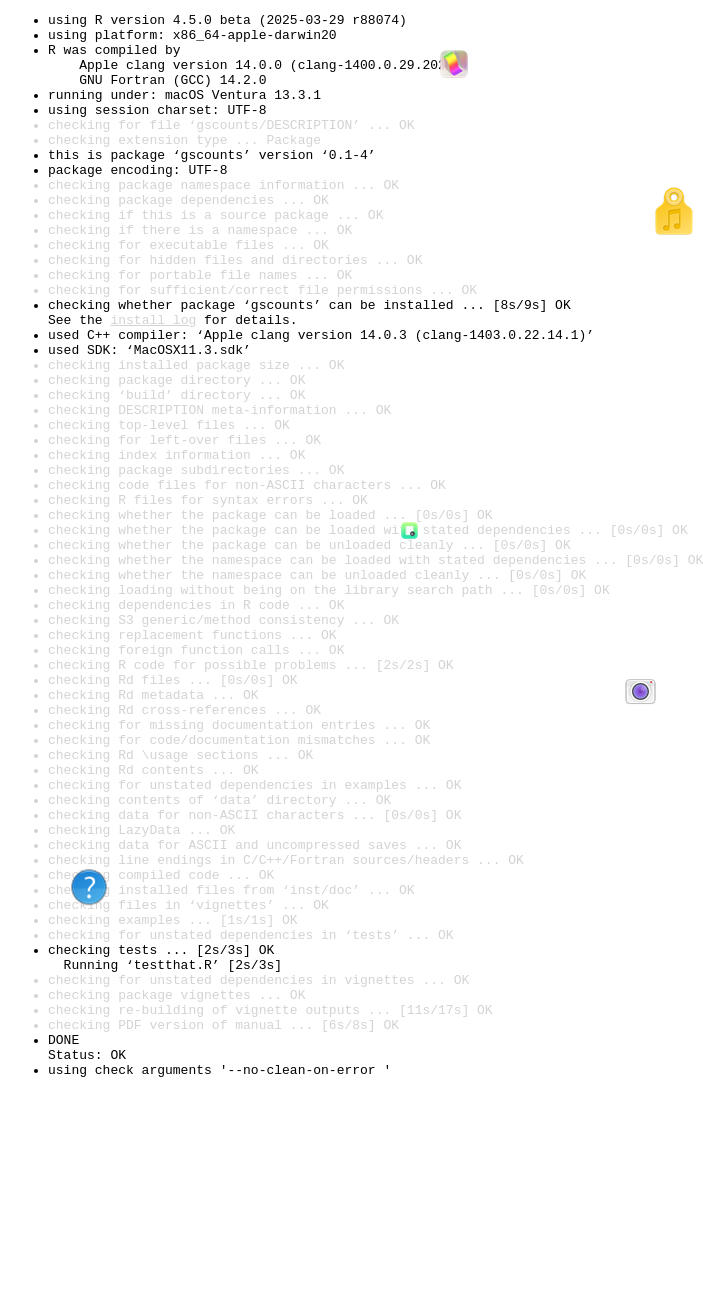 This screenshot has width=703, height=1304. I want to click on open Grapher app for mathematical visualization, so click(454, 64).